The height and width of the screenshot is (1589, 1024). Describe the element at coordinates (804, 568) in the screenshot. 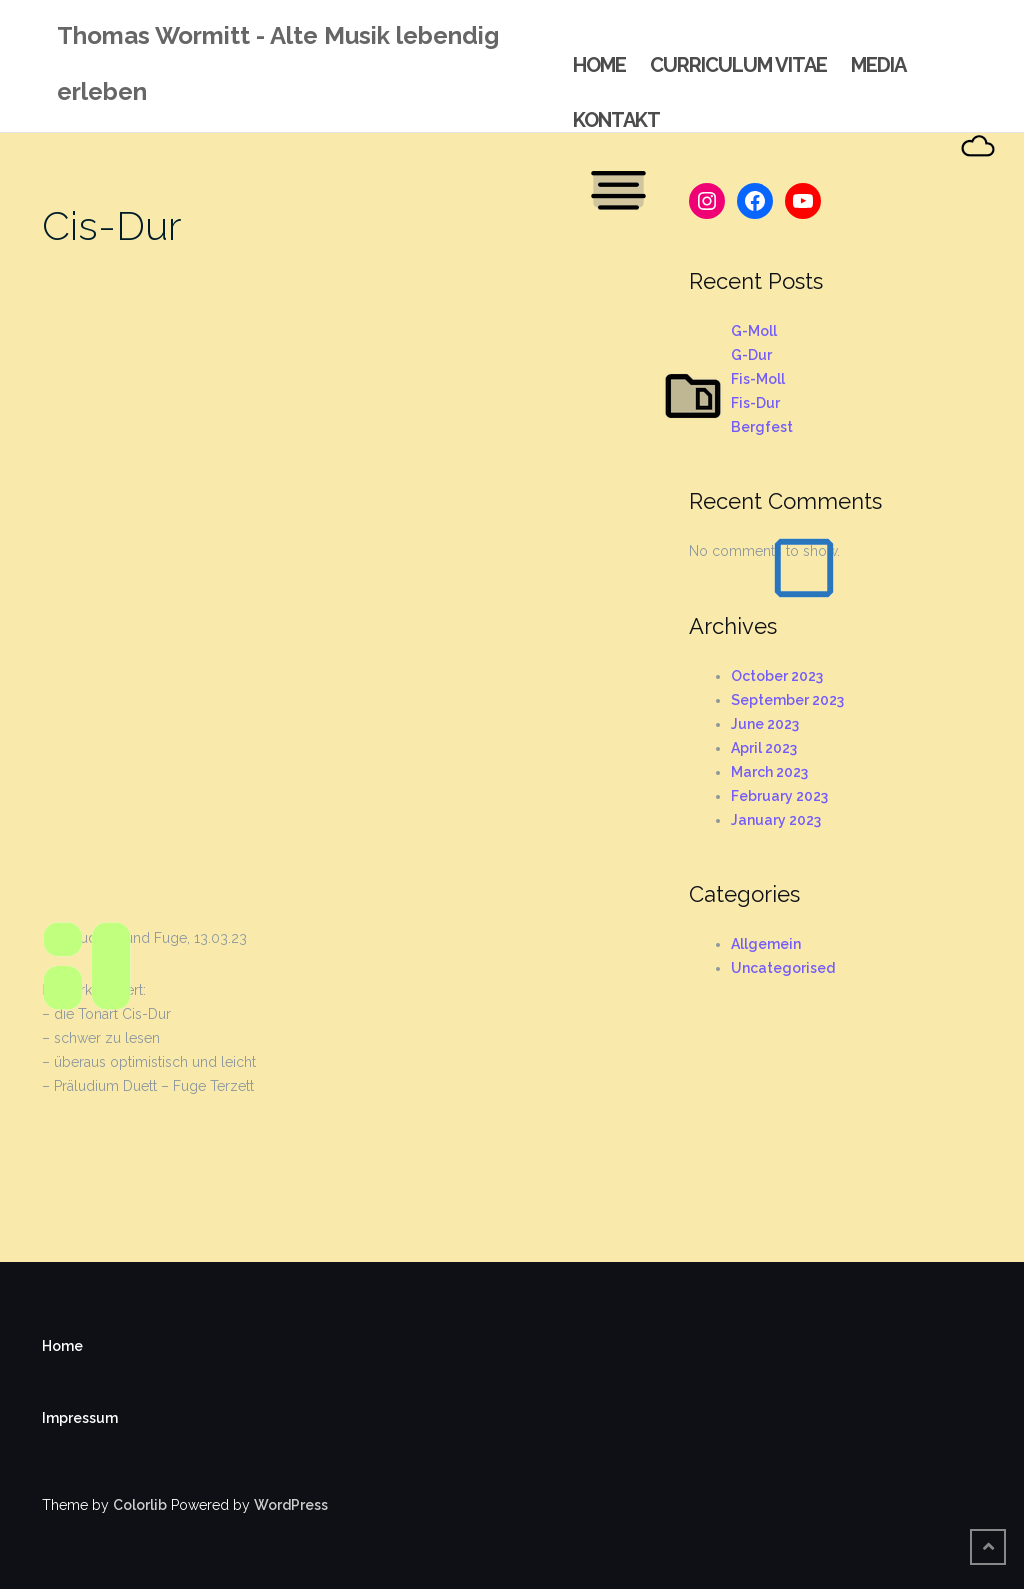

I see `stop debugging session` at that location.